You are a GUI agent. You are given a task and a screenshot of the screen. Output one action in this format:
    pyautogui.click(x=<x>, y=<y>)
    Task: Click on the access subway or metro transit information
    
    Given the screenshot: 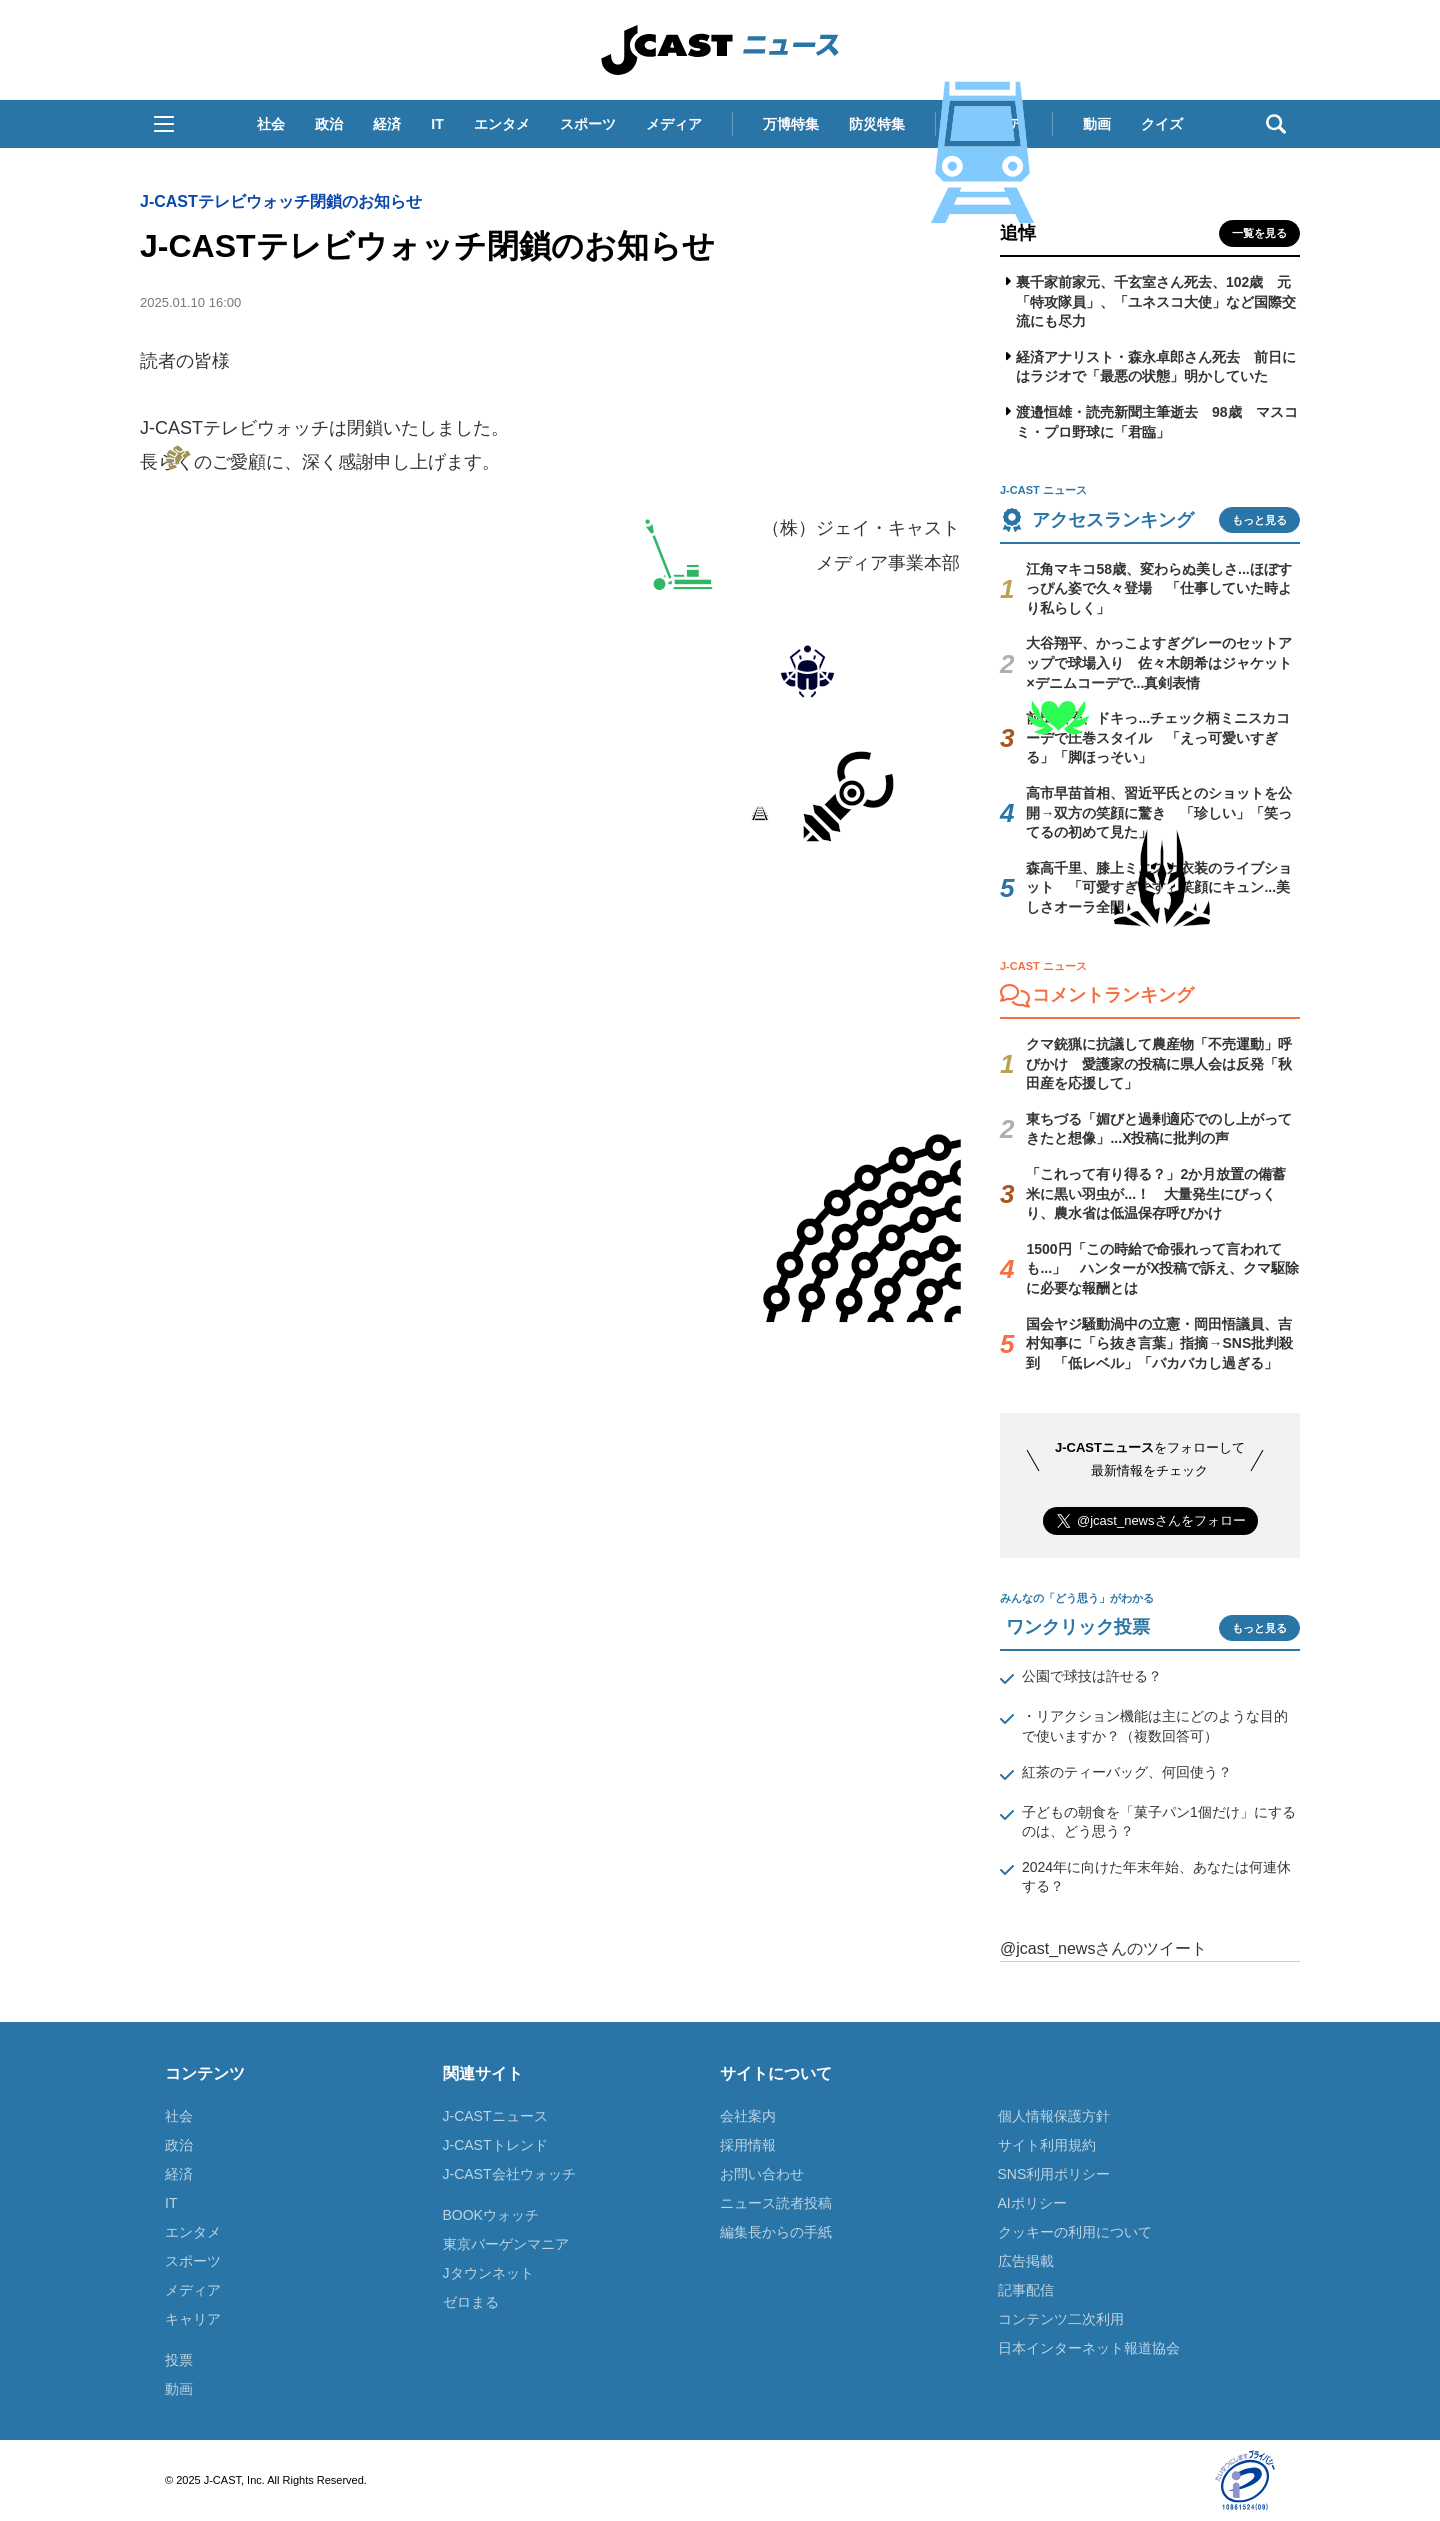 What is the action you would take?
    pyautogui.click(x=982, y=150)
    